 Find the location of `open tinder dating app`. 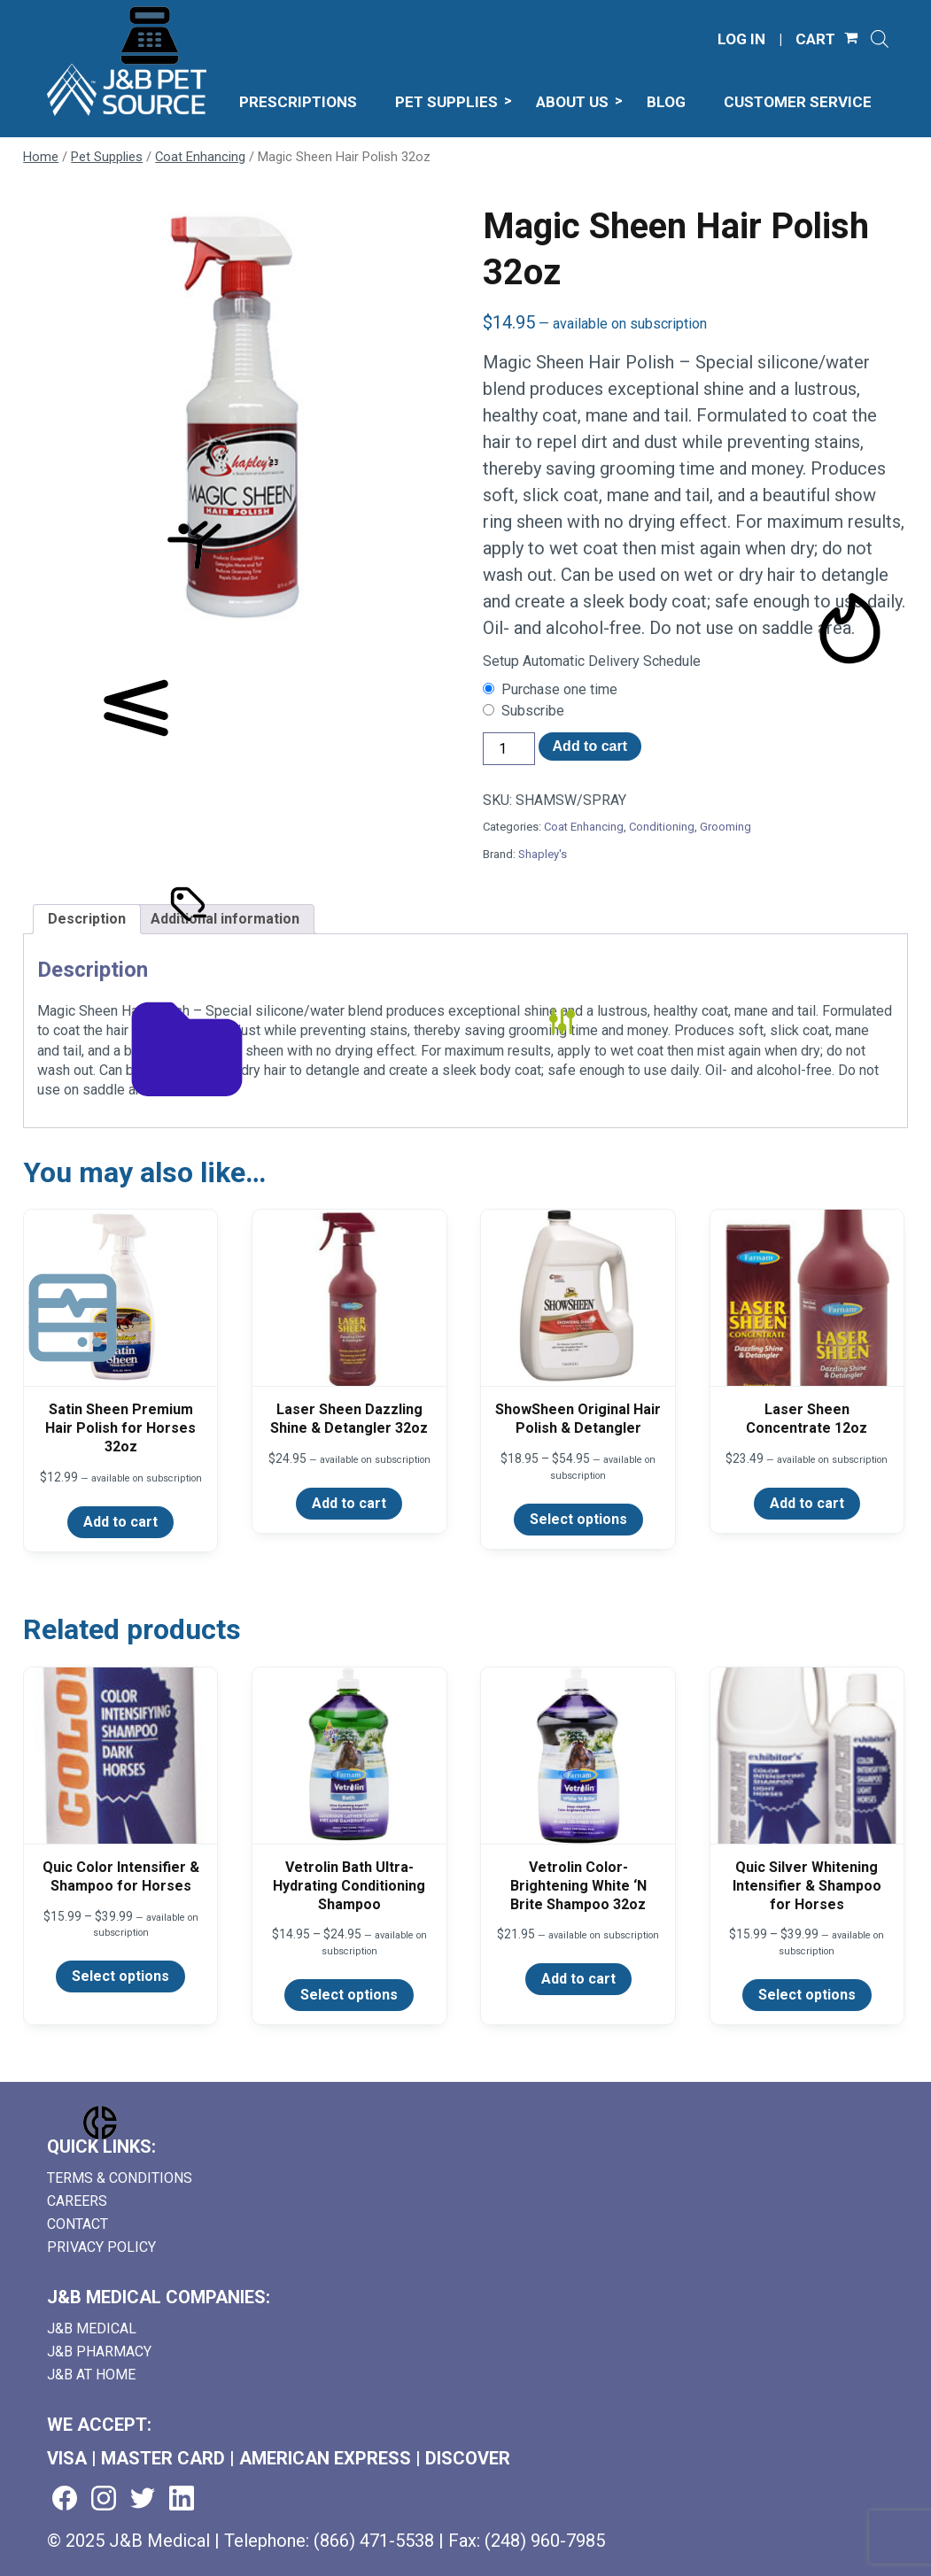

open tinder dating app is located at coordinates (850, 630).